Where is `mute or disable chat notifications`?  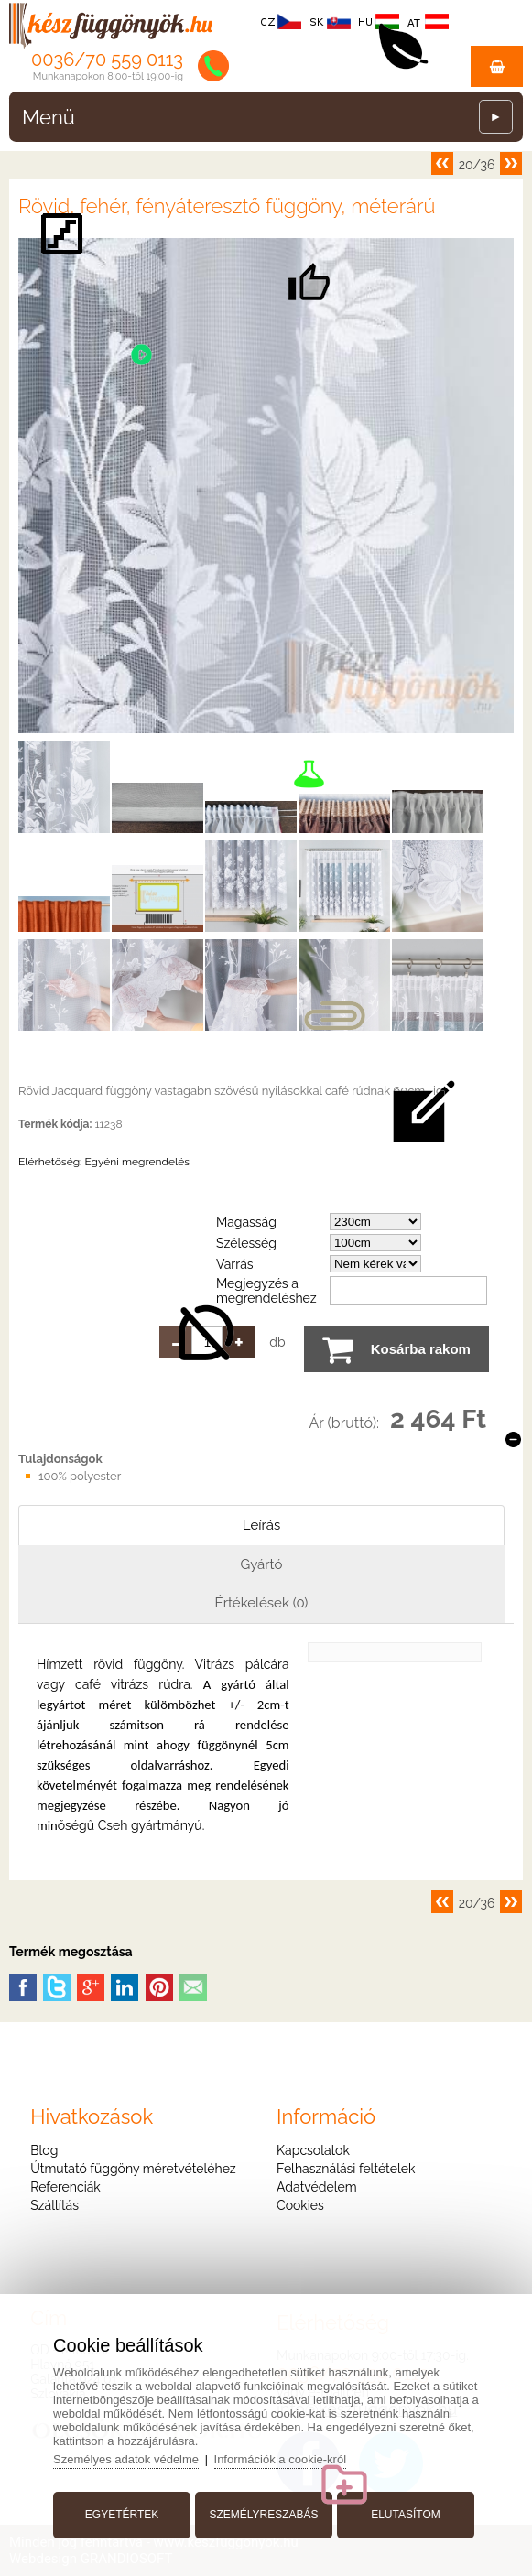 mute or disable chat notifications is located at coordinates (205, 1334).